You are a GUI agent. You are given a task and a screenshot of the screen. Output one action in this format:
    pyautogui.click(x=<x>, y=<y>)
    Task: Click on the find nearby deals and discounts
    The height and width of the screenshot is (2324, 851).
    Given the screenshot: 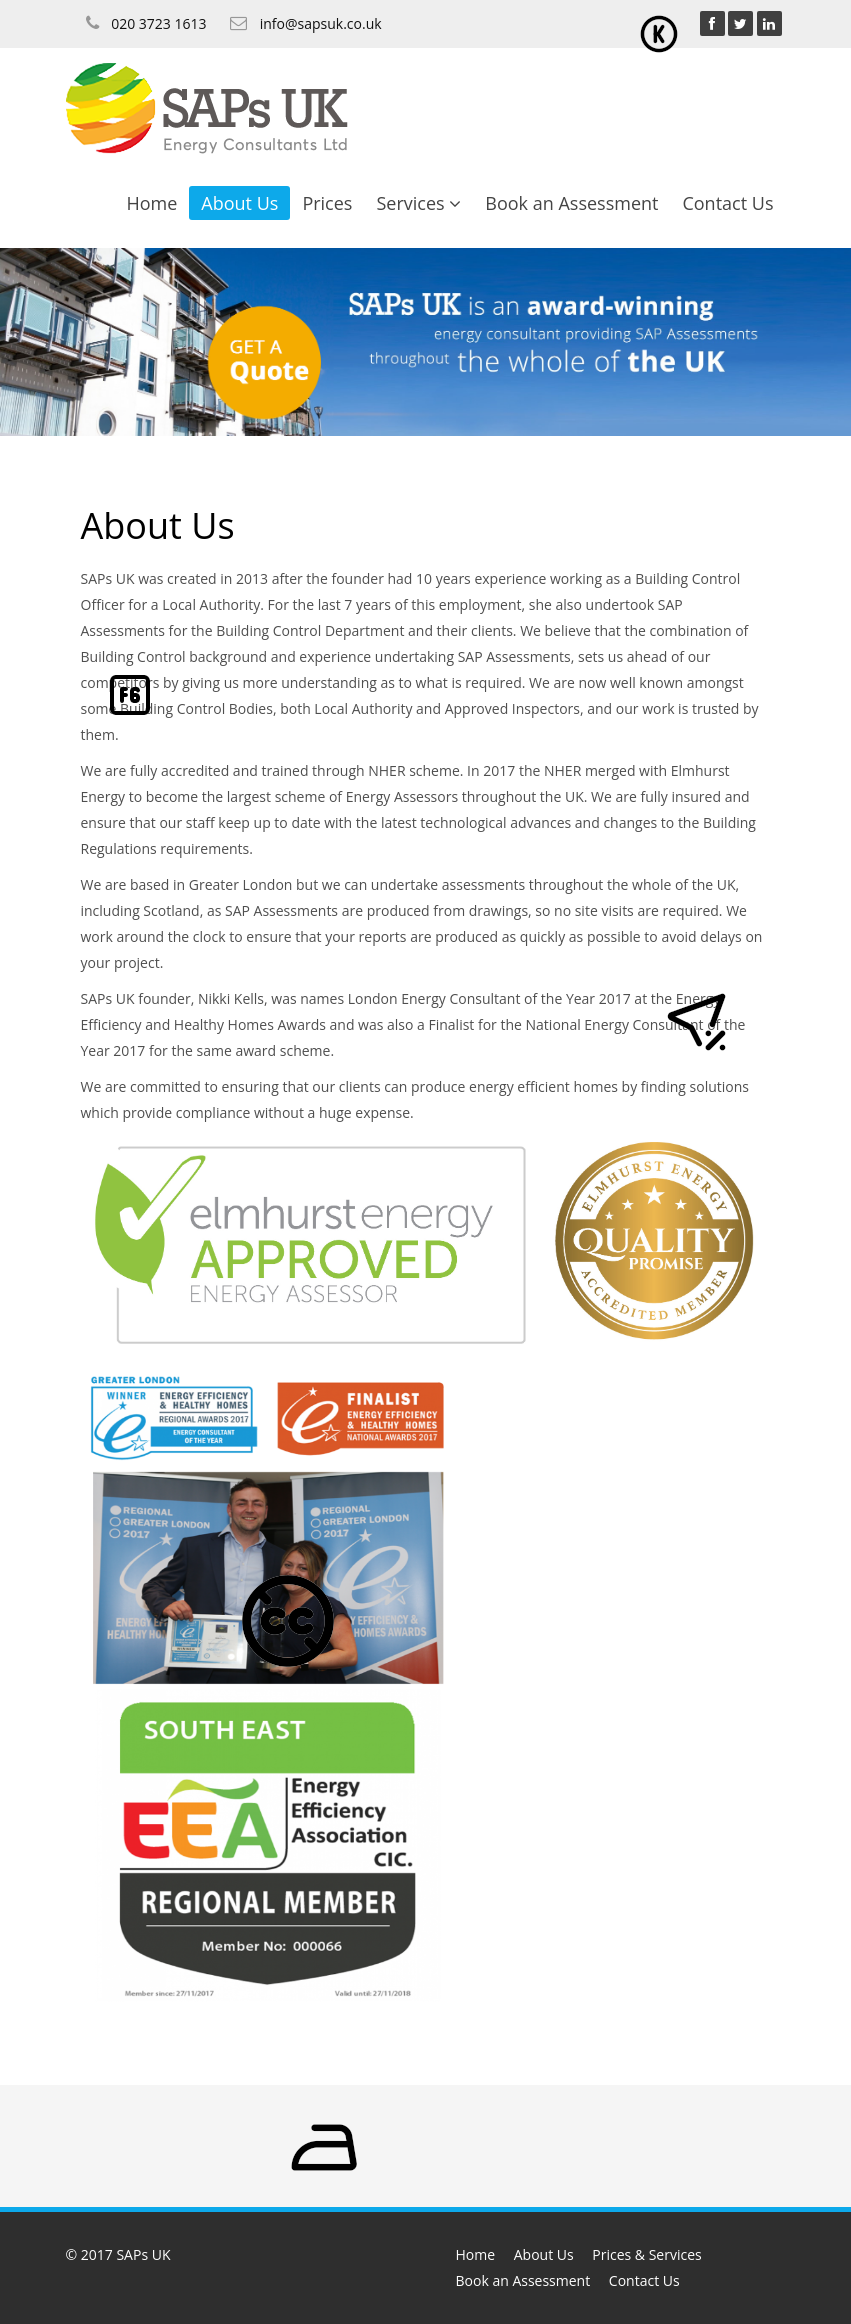 What is the action you would take?
    pyautogui.click(x=697, y=1022)
    